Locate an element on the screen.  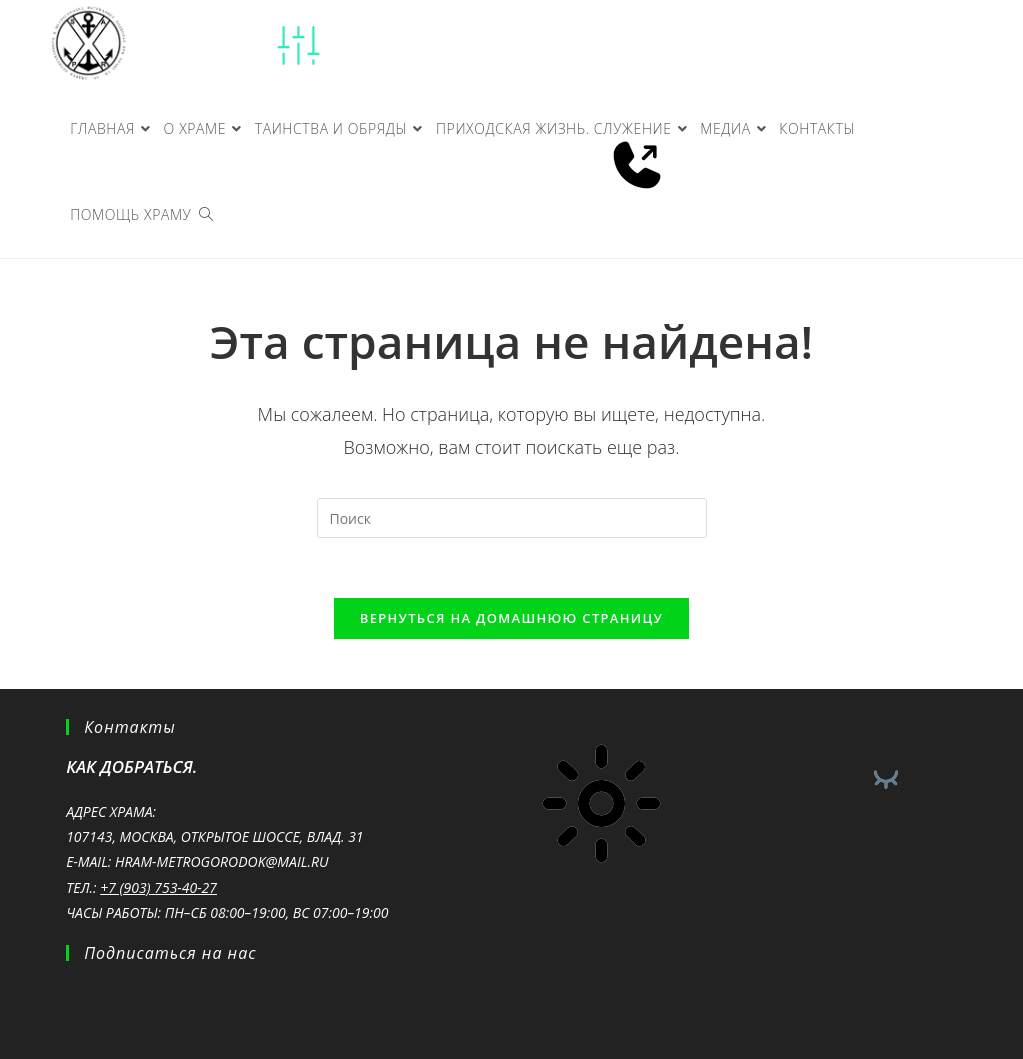
hide password or sensitive content is located at coordinates (886, 778).